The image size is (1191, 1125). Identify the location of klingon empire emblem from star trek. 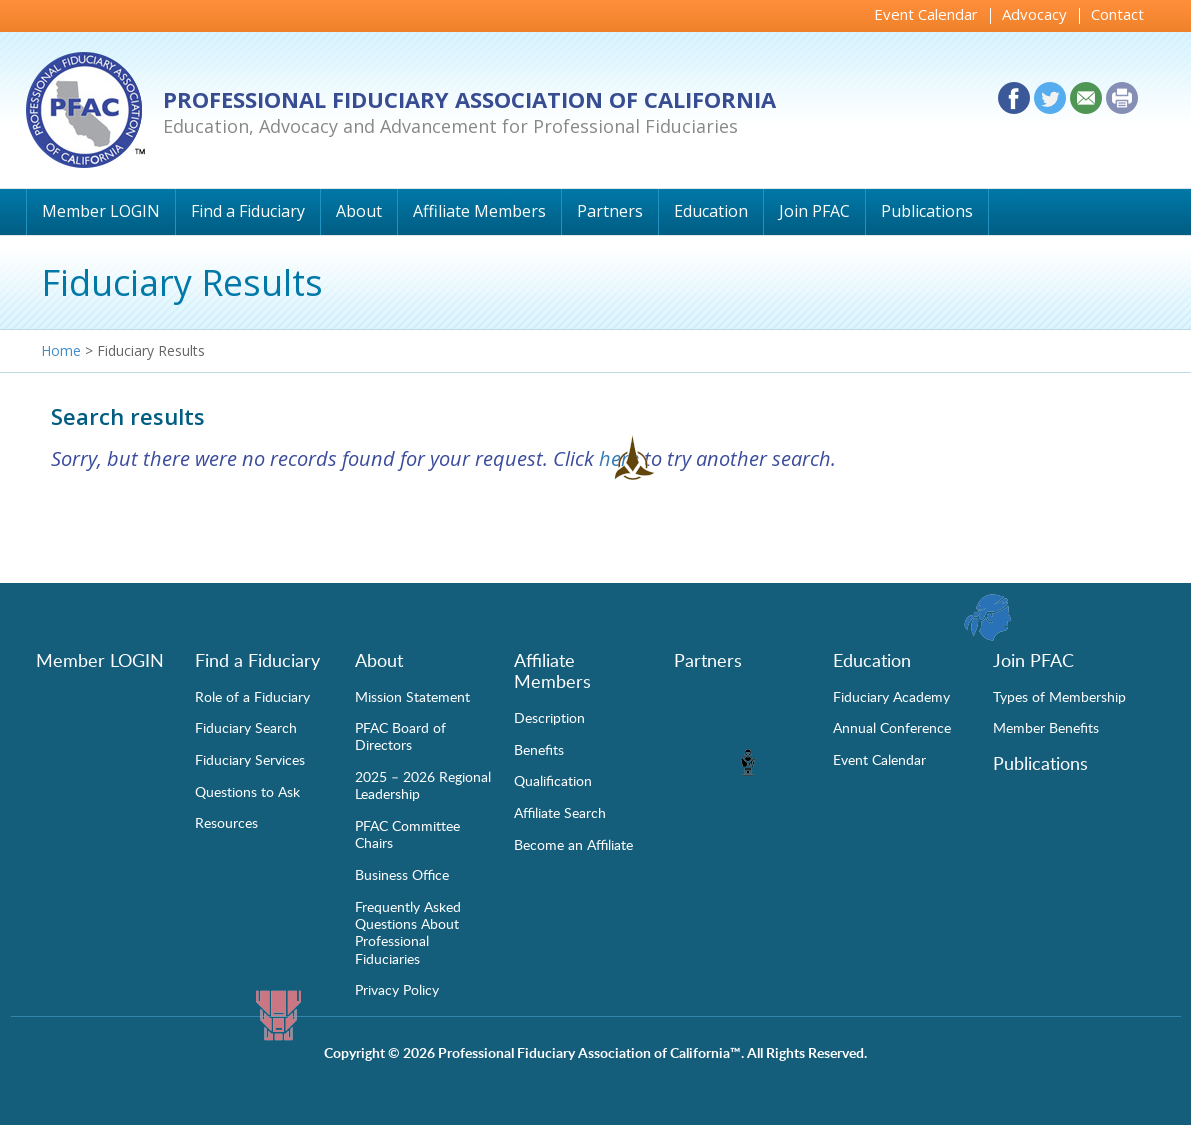
(634, 457).